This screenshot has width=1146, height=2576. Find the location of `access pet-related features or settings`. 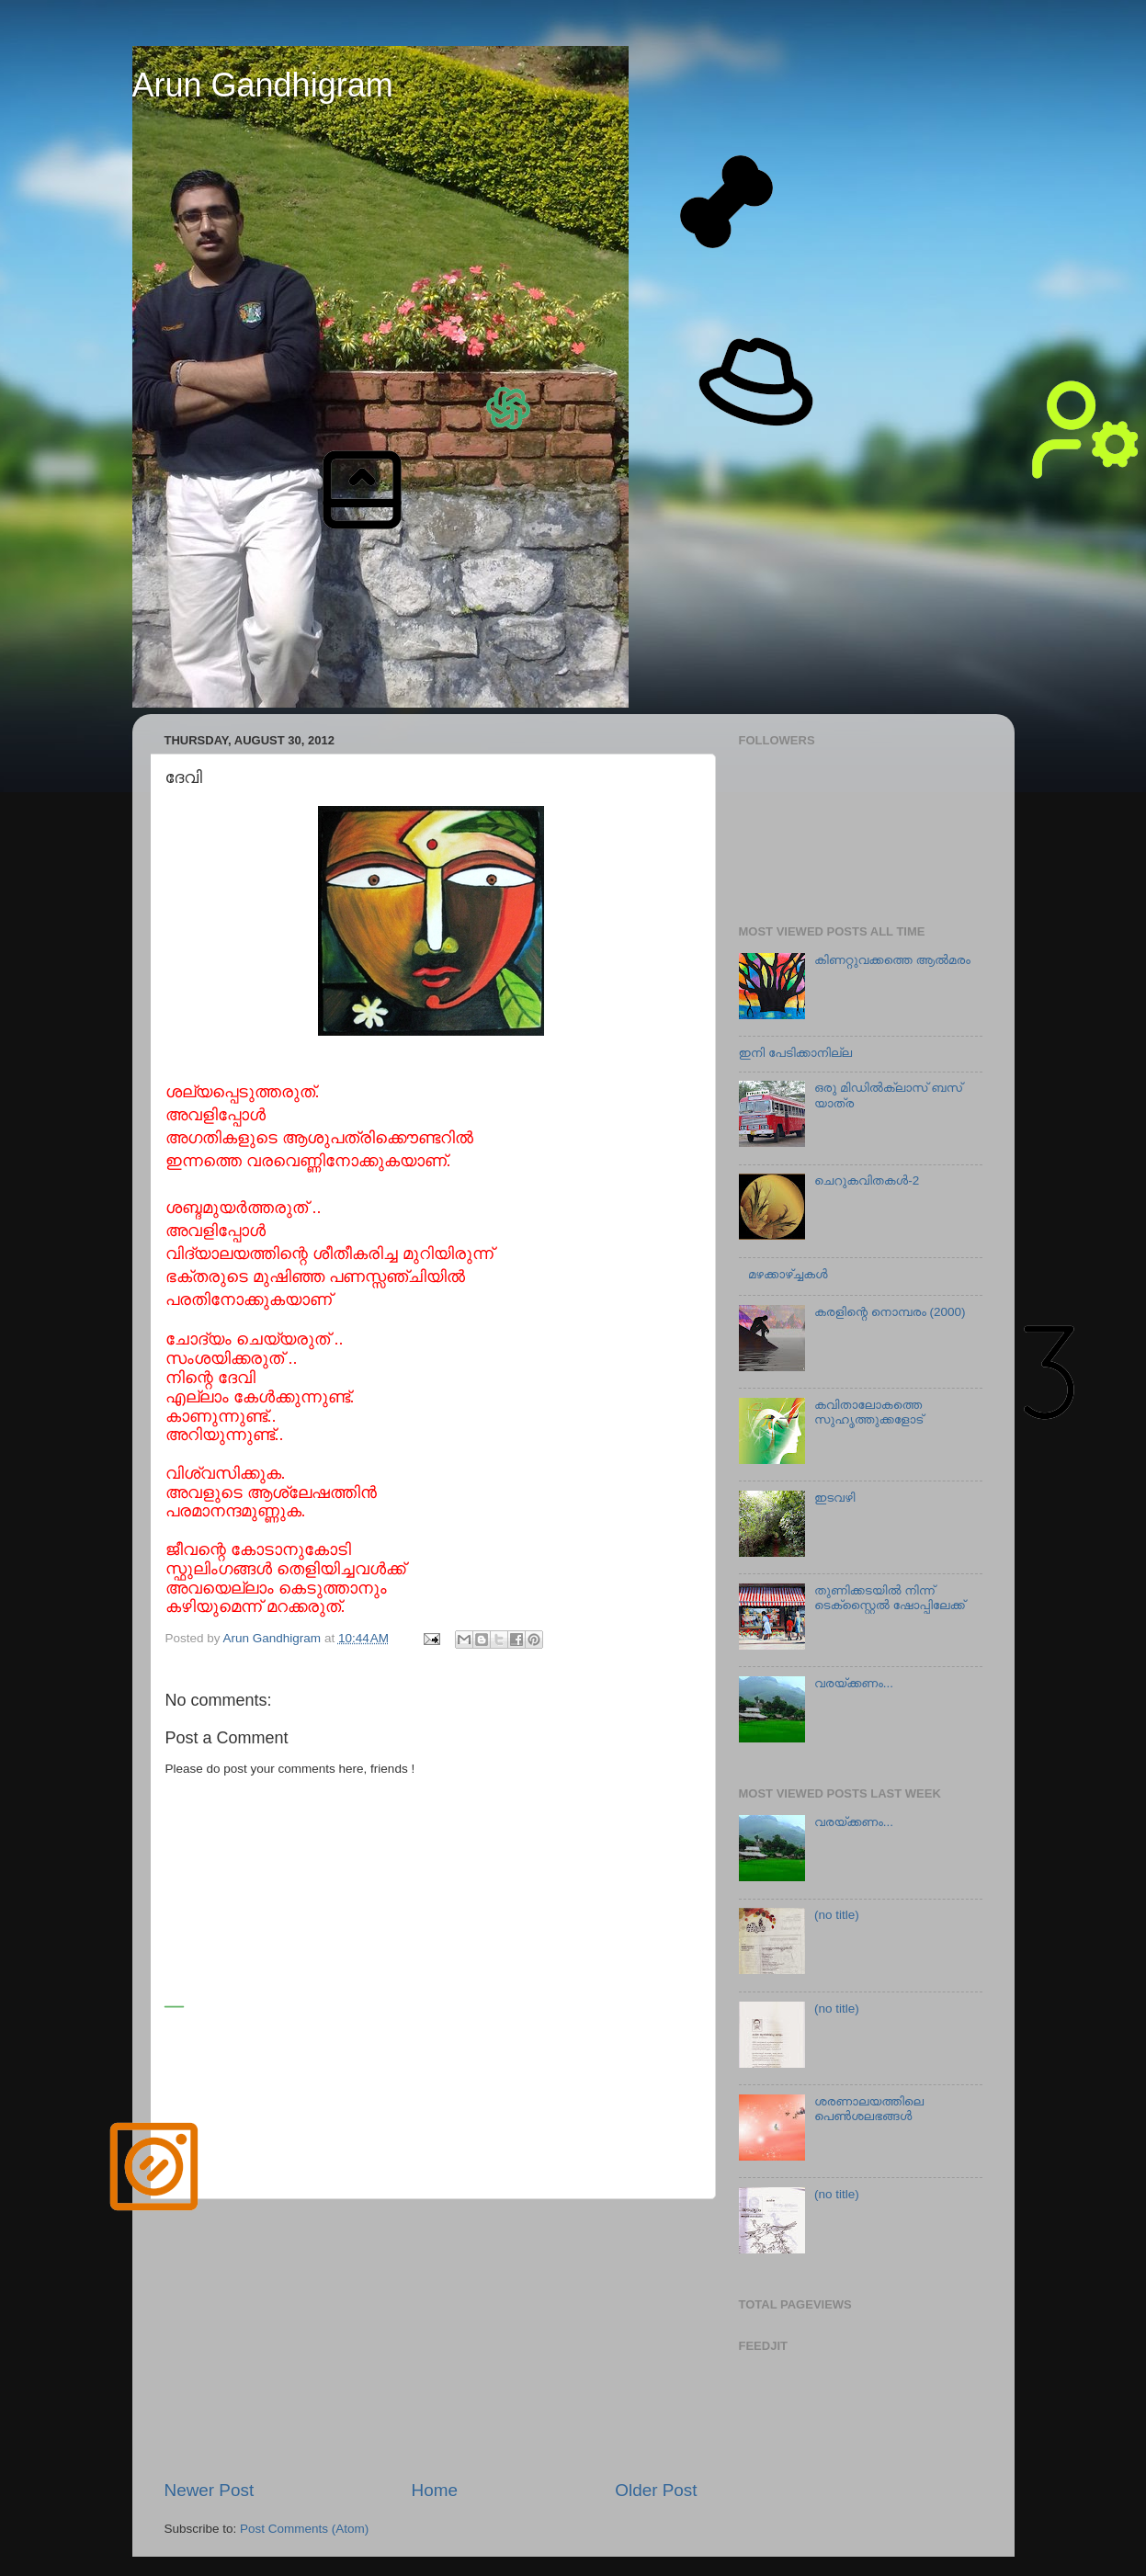

access pet-related features or settings is located at coordinates (726, 201).